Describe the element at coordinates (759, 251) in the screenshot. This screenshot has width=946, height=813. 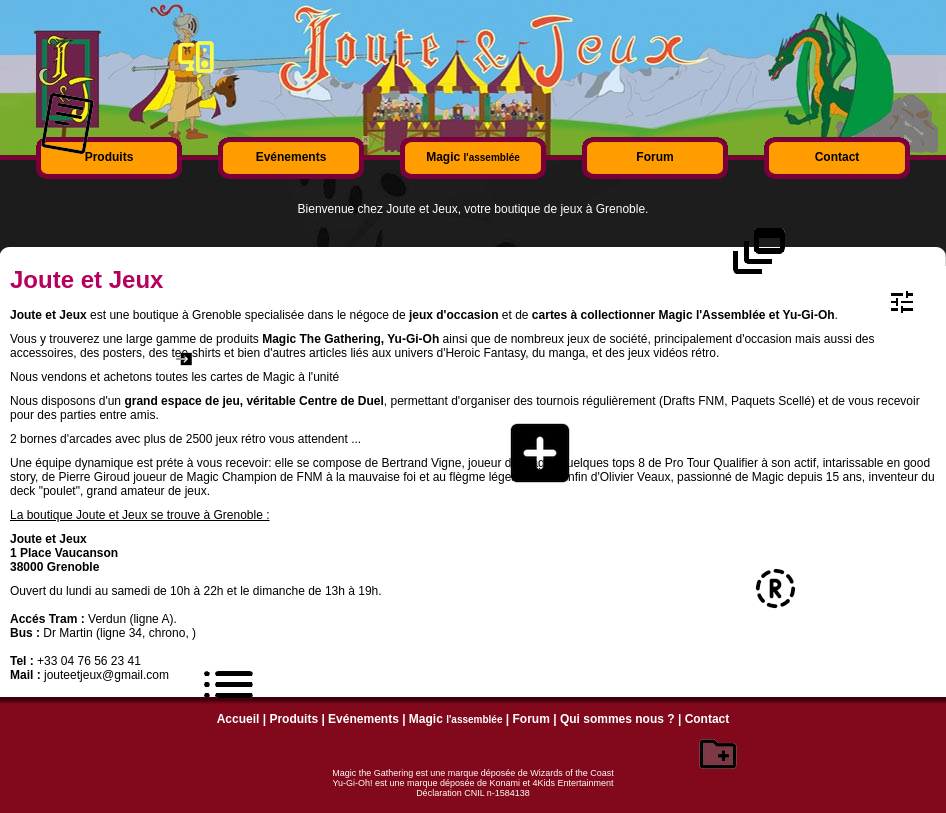
I see `view dynamic or stacked content feed` at that location.